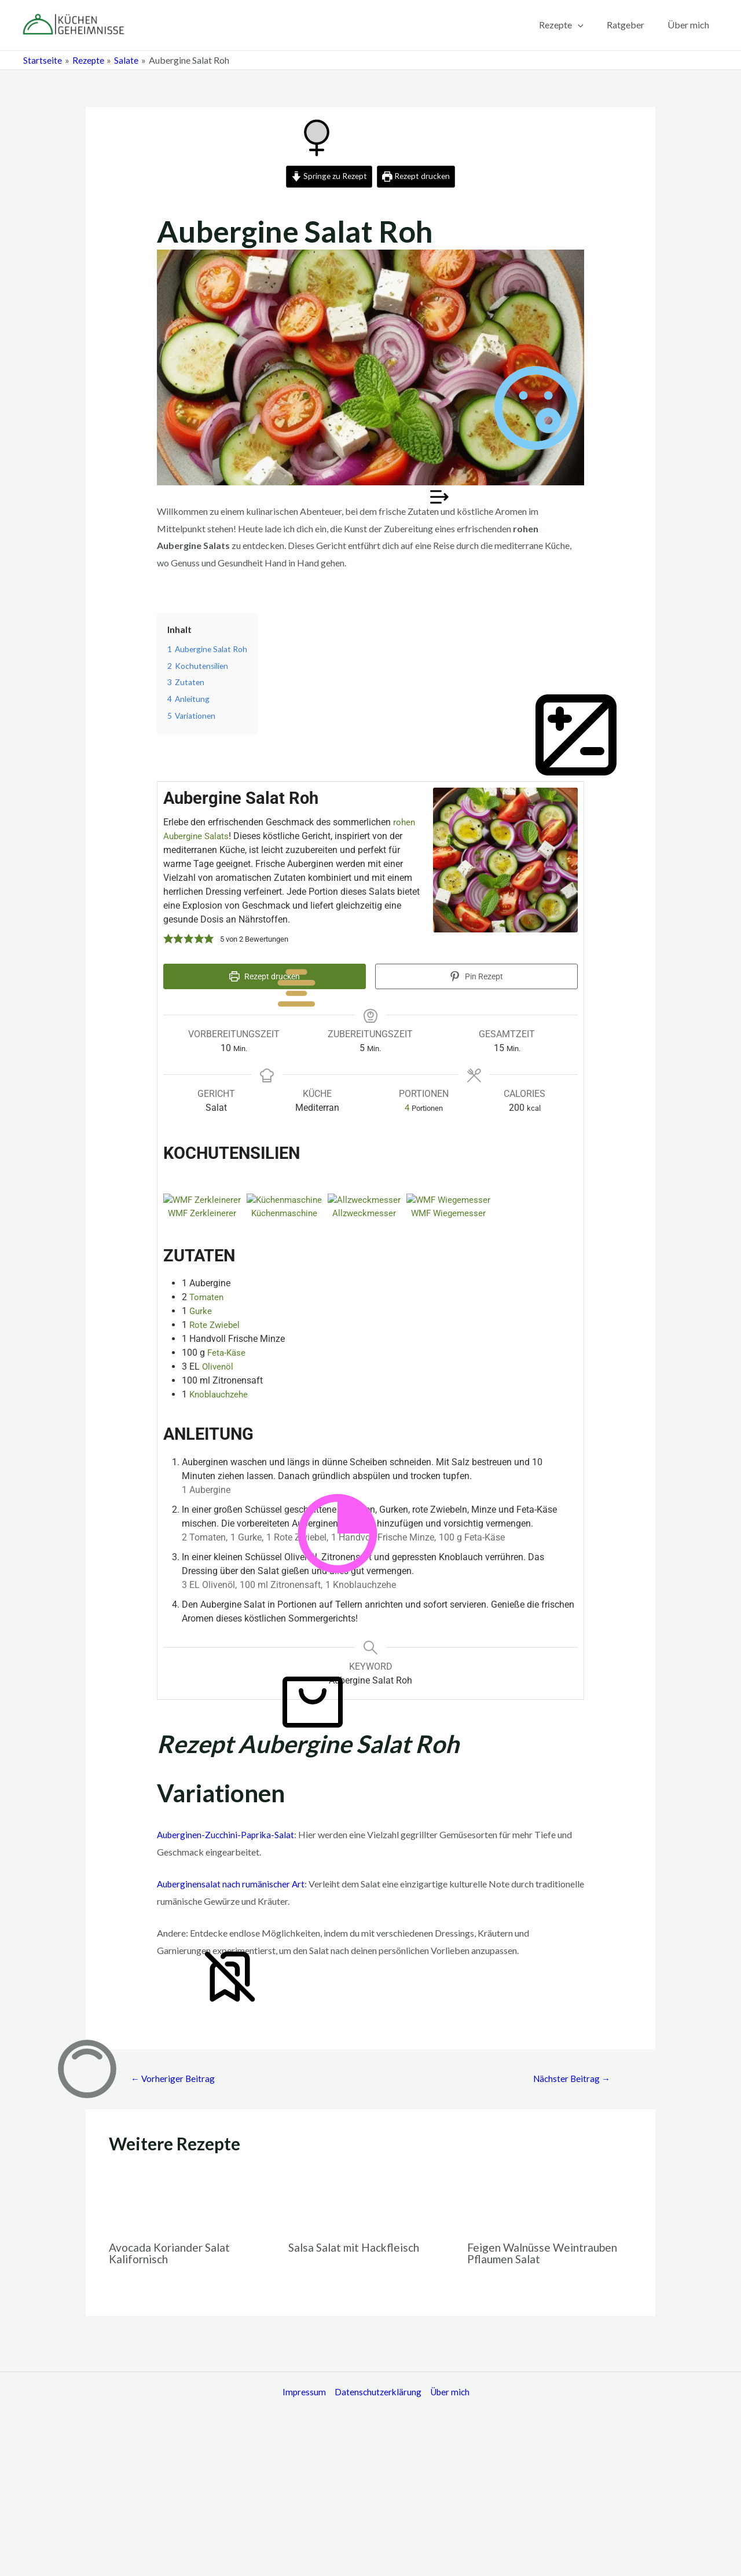 Image resolution: width=741 pixels, height=2576 pixels. Describe the element at coordinates (87, 2069) in the screenshot. I see `apply inner shadow effect to top edge` at that location.